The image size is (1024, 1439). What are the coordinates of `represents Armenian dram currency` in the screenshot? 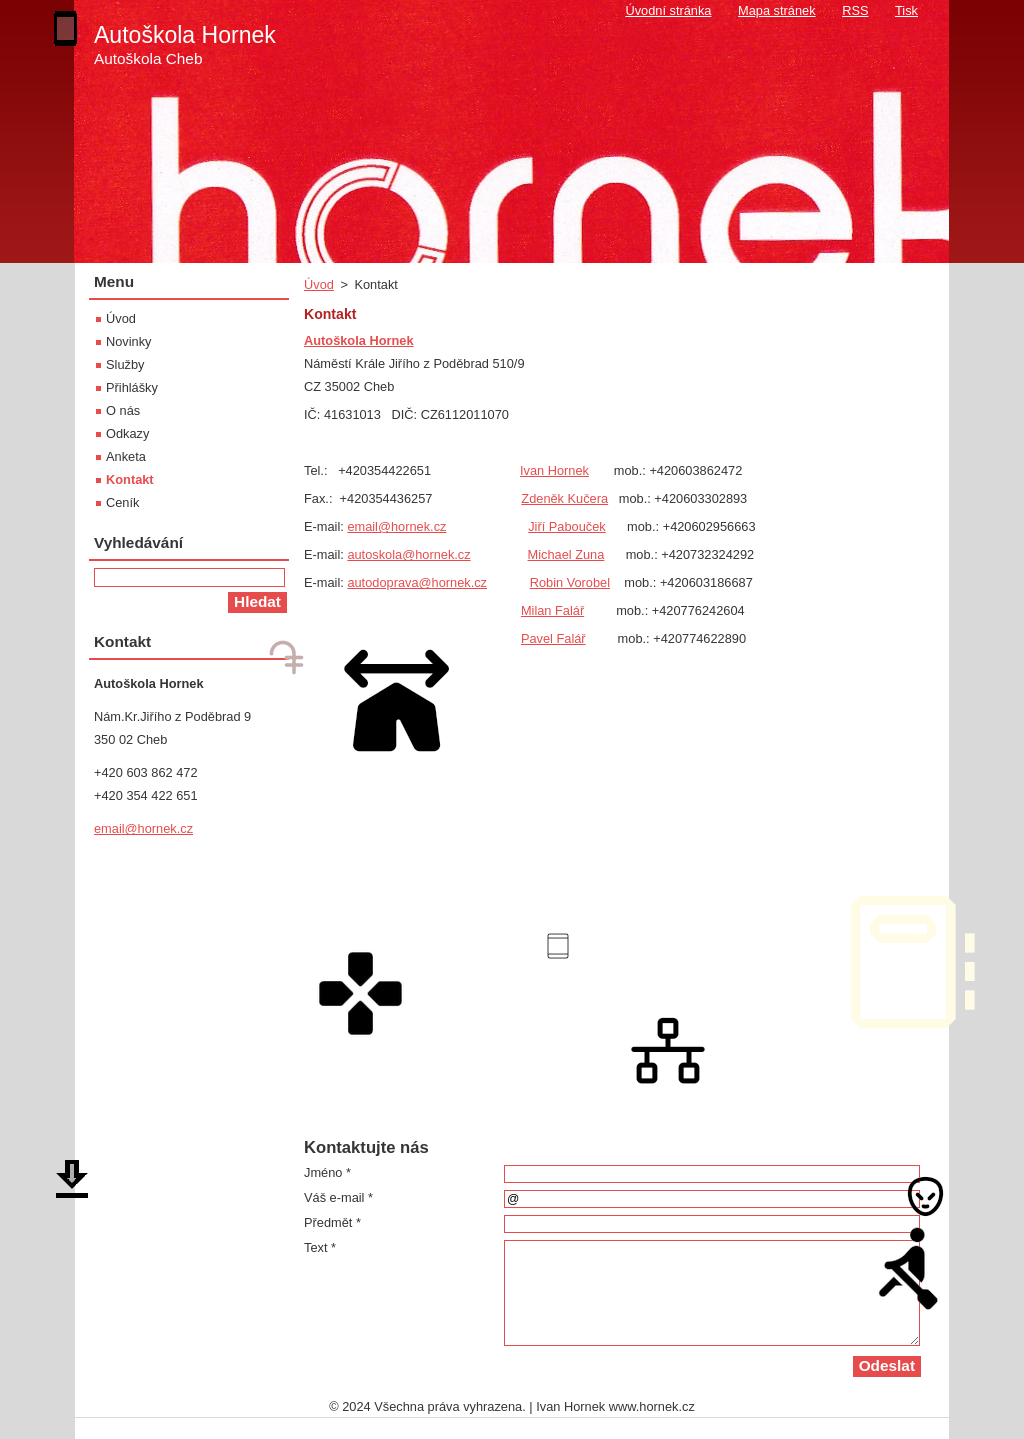 It's located at (286, 657).